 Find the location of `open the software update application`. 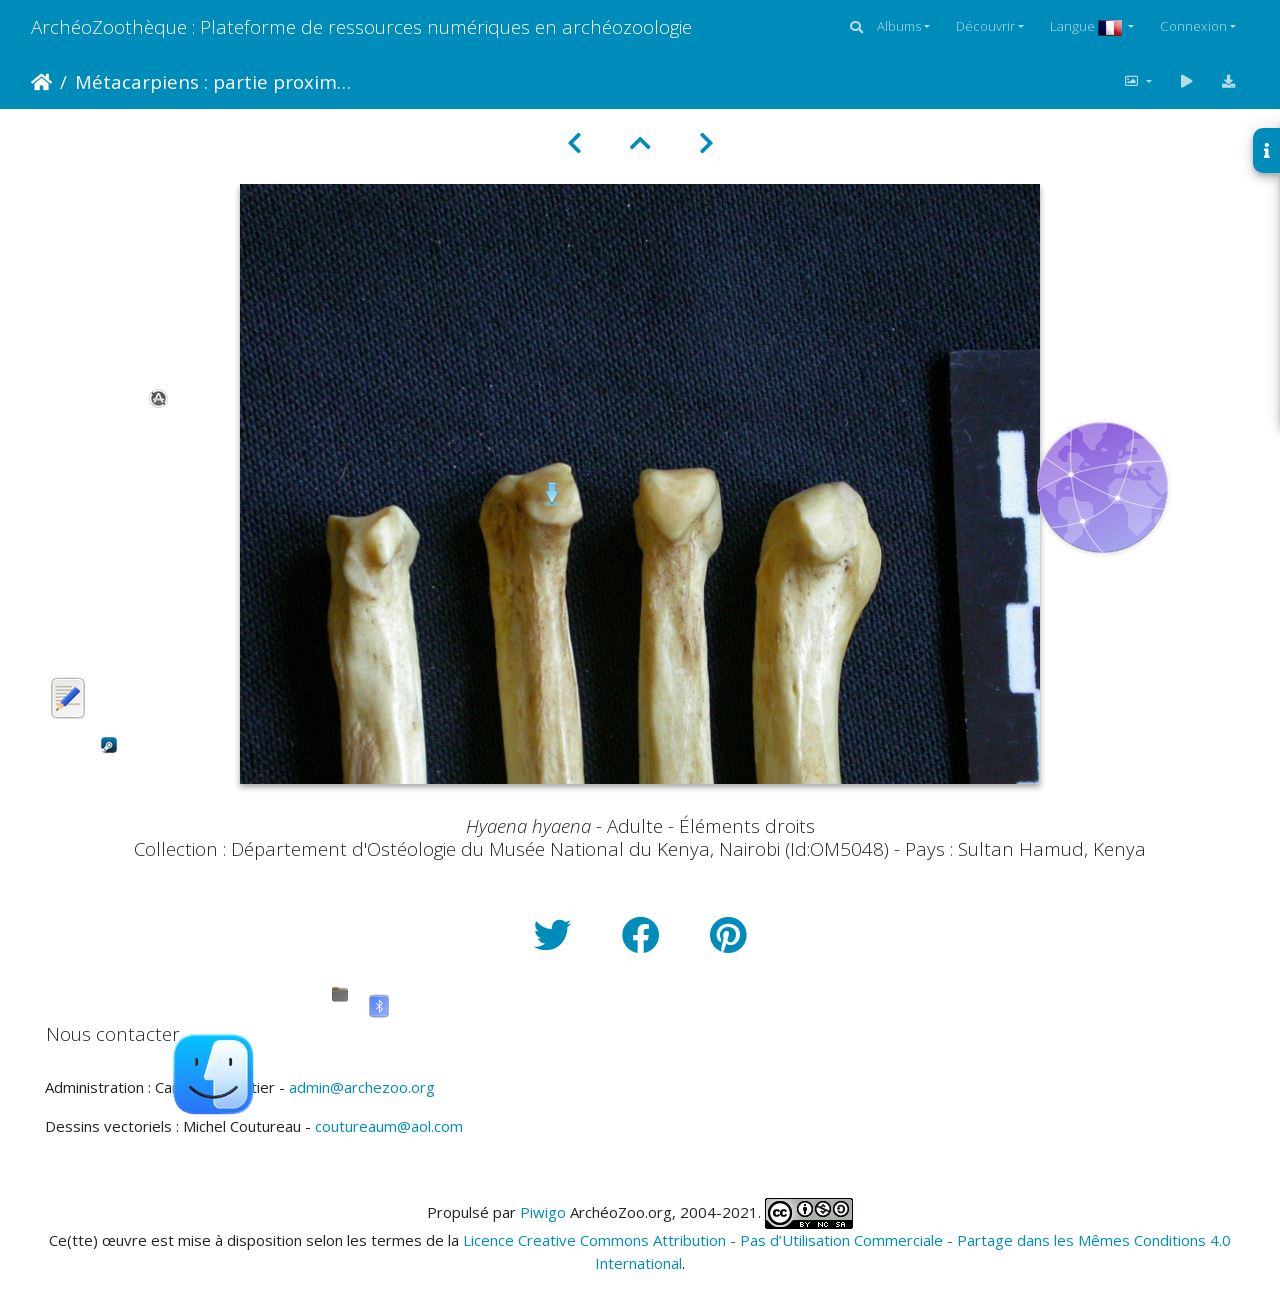

open the software update application is located at coordinates (158, 398).